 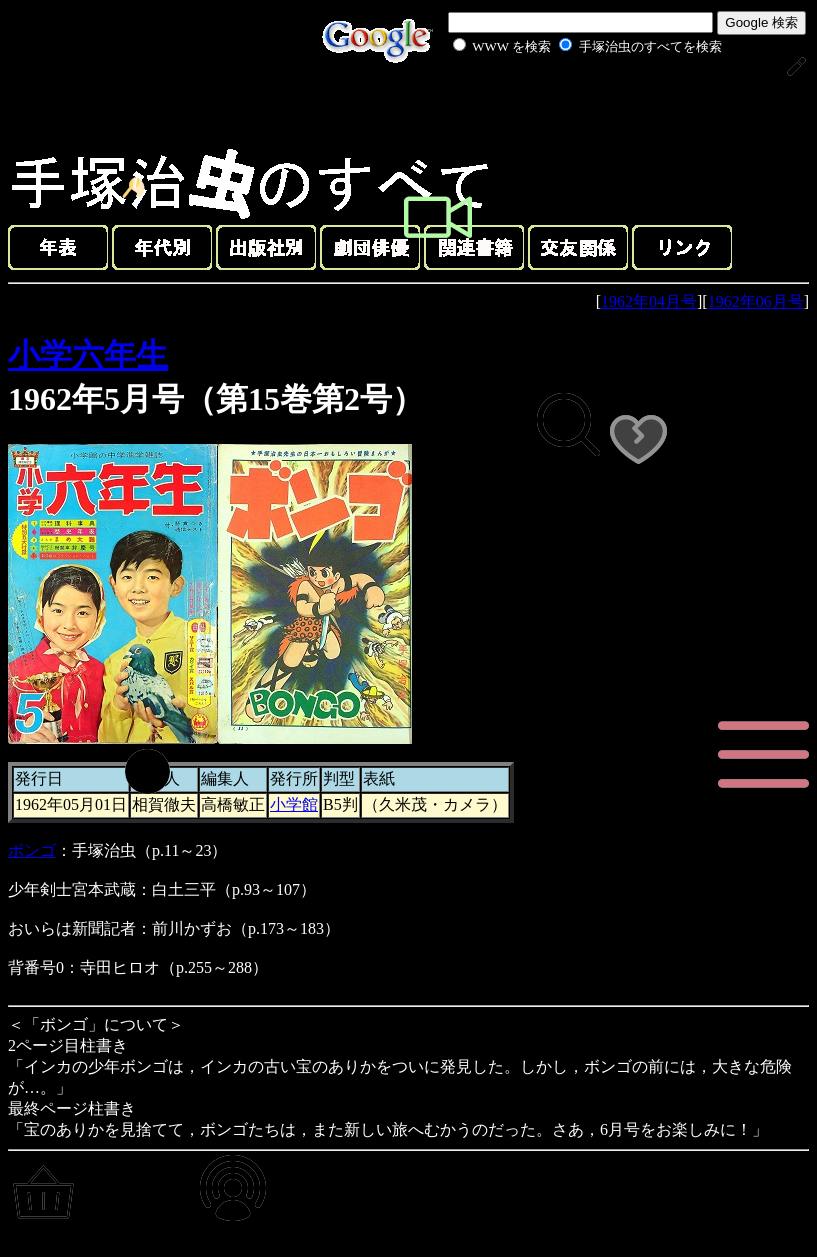 I want to click on open text channel or messaging, so click(x=763, y=754).